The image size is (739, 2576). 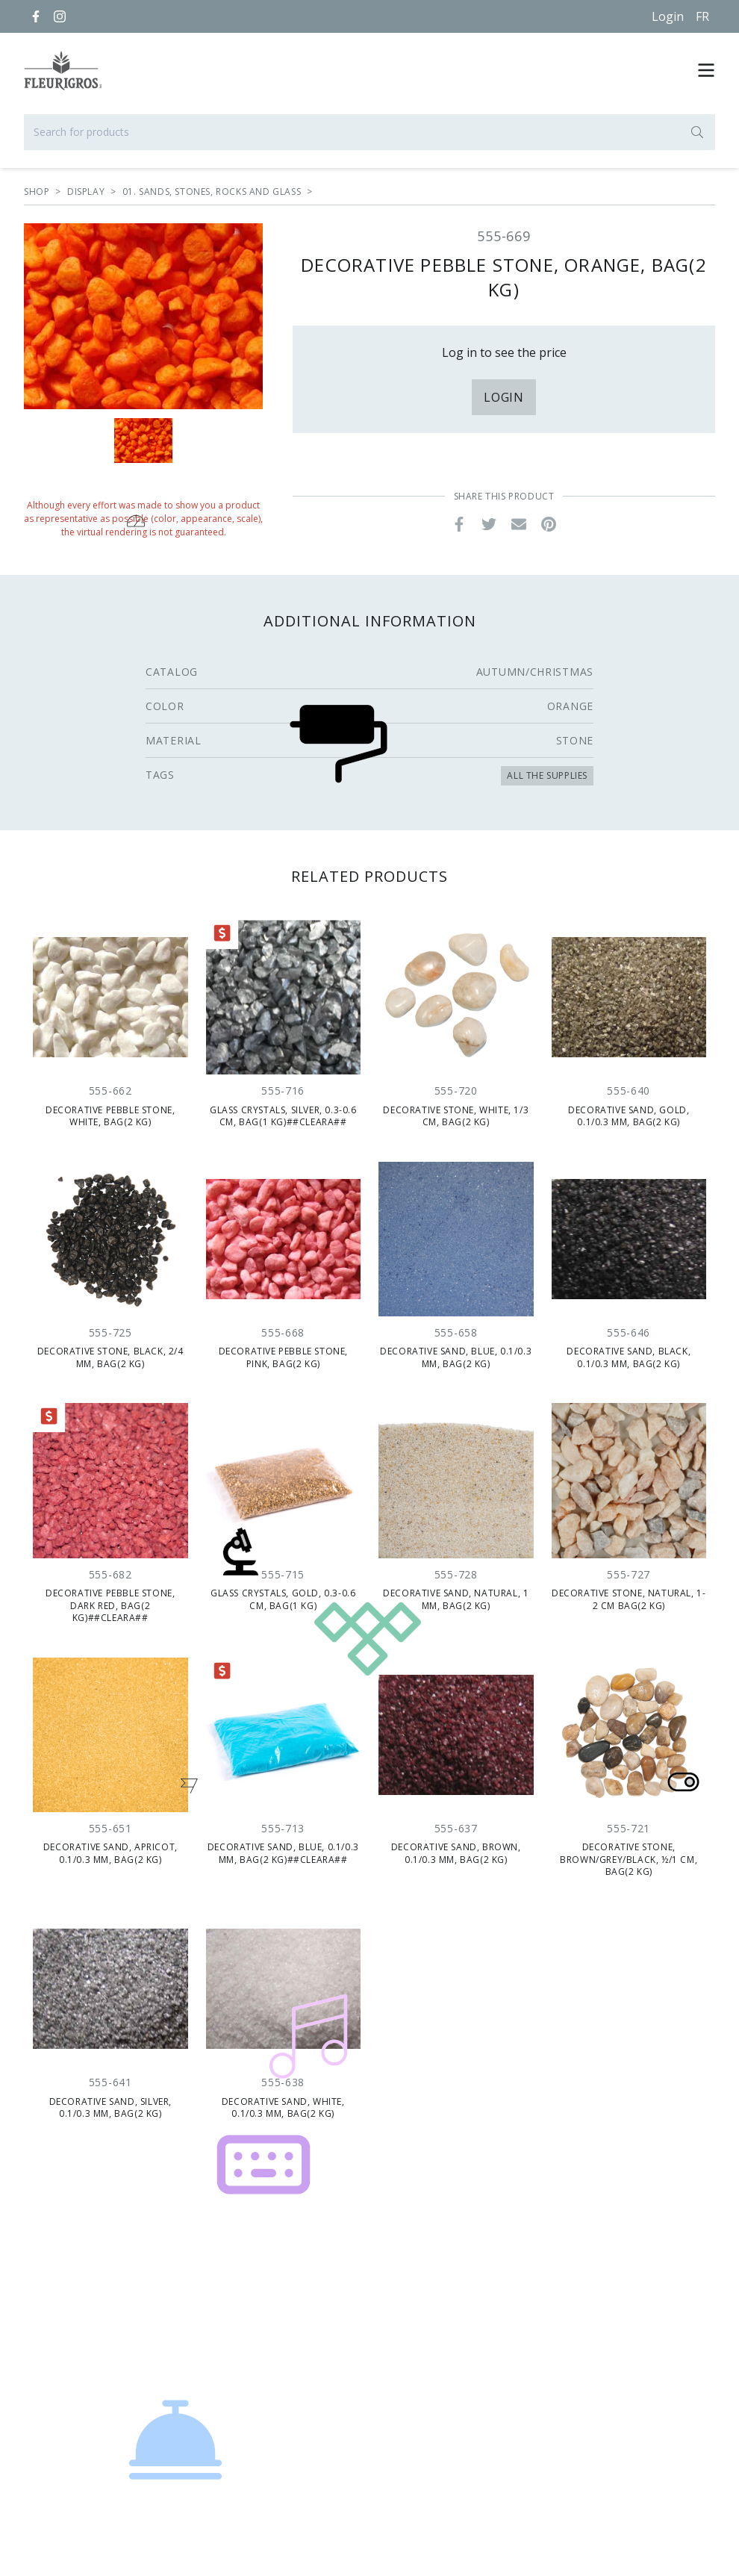 I want to click on request service or assistance, so click(x=175, y=2443).